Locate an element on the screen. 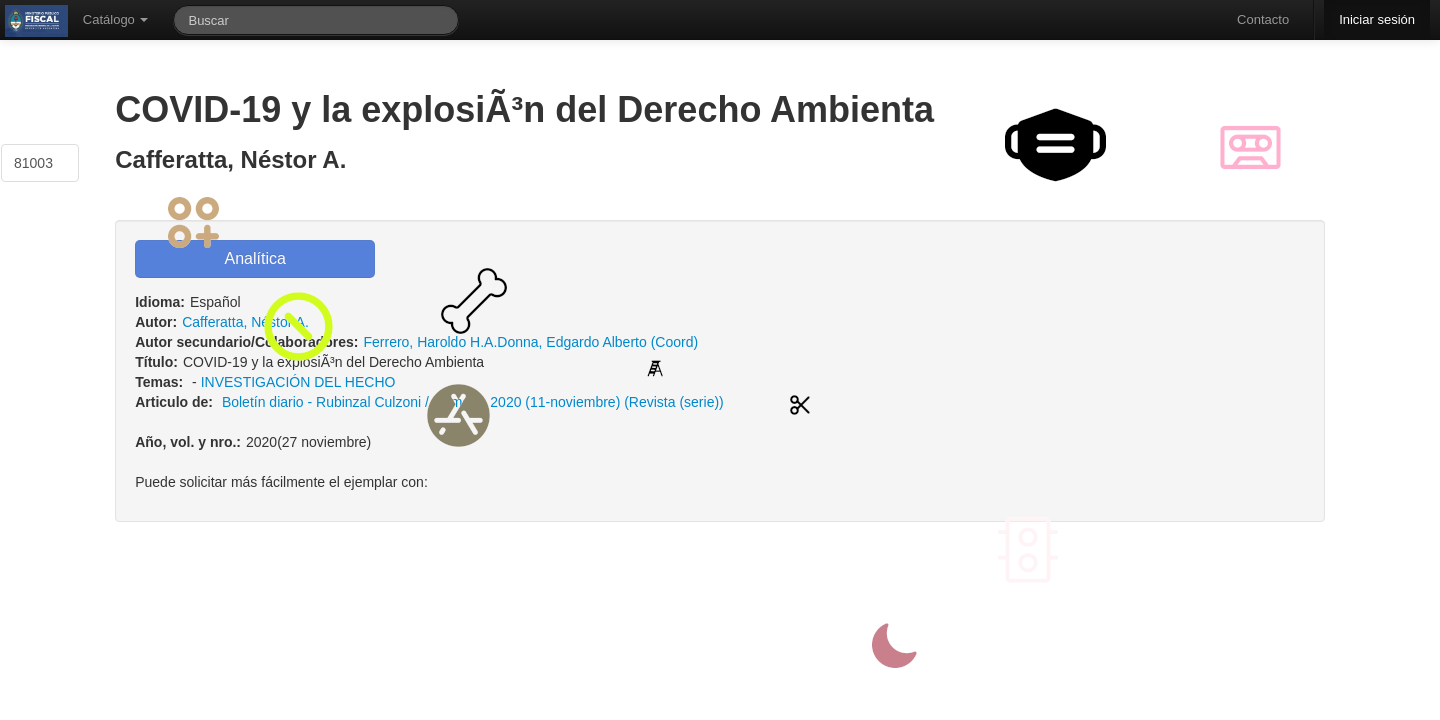 This screenshot has width=1440, height=720. cut selected content is located at coordinates (801, 405).